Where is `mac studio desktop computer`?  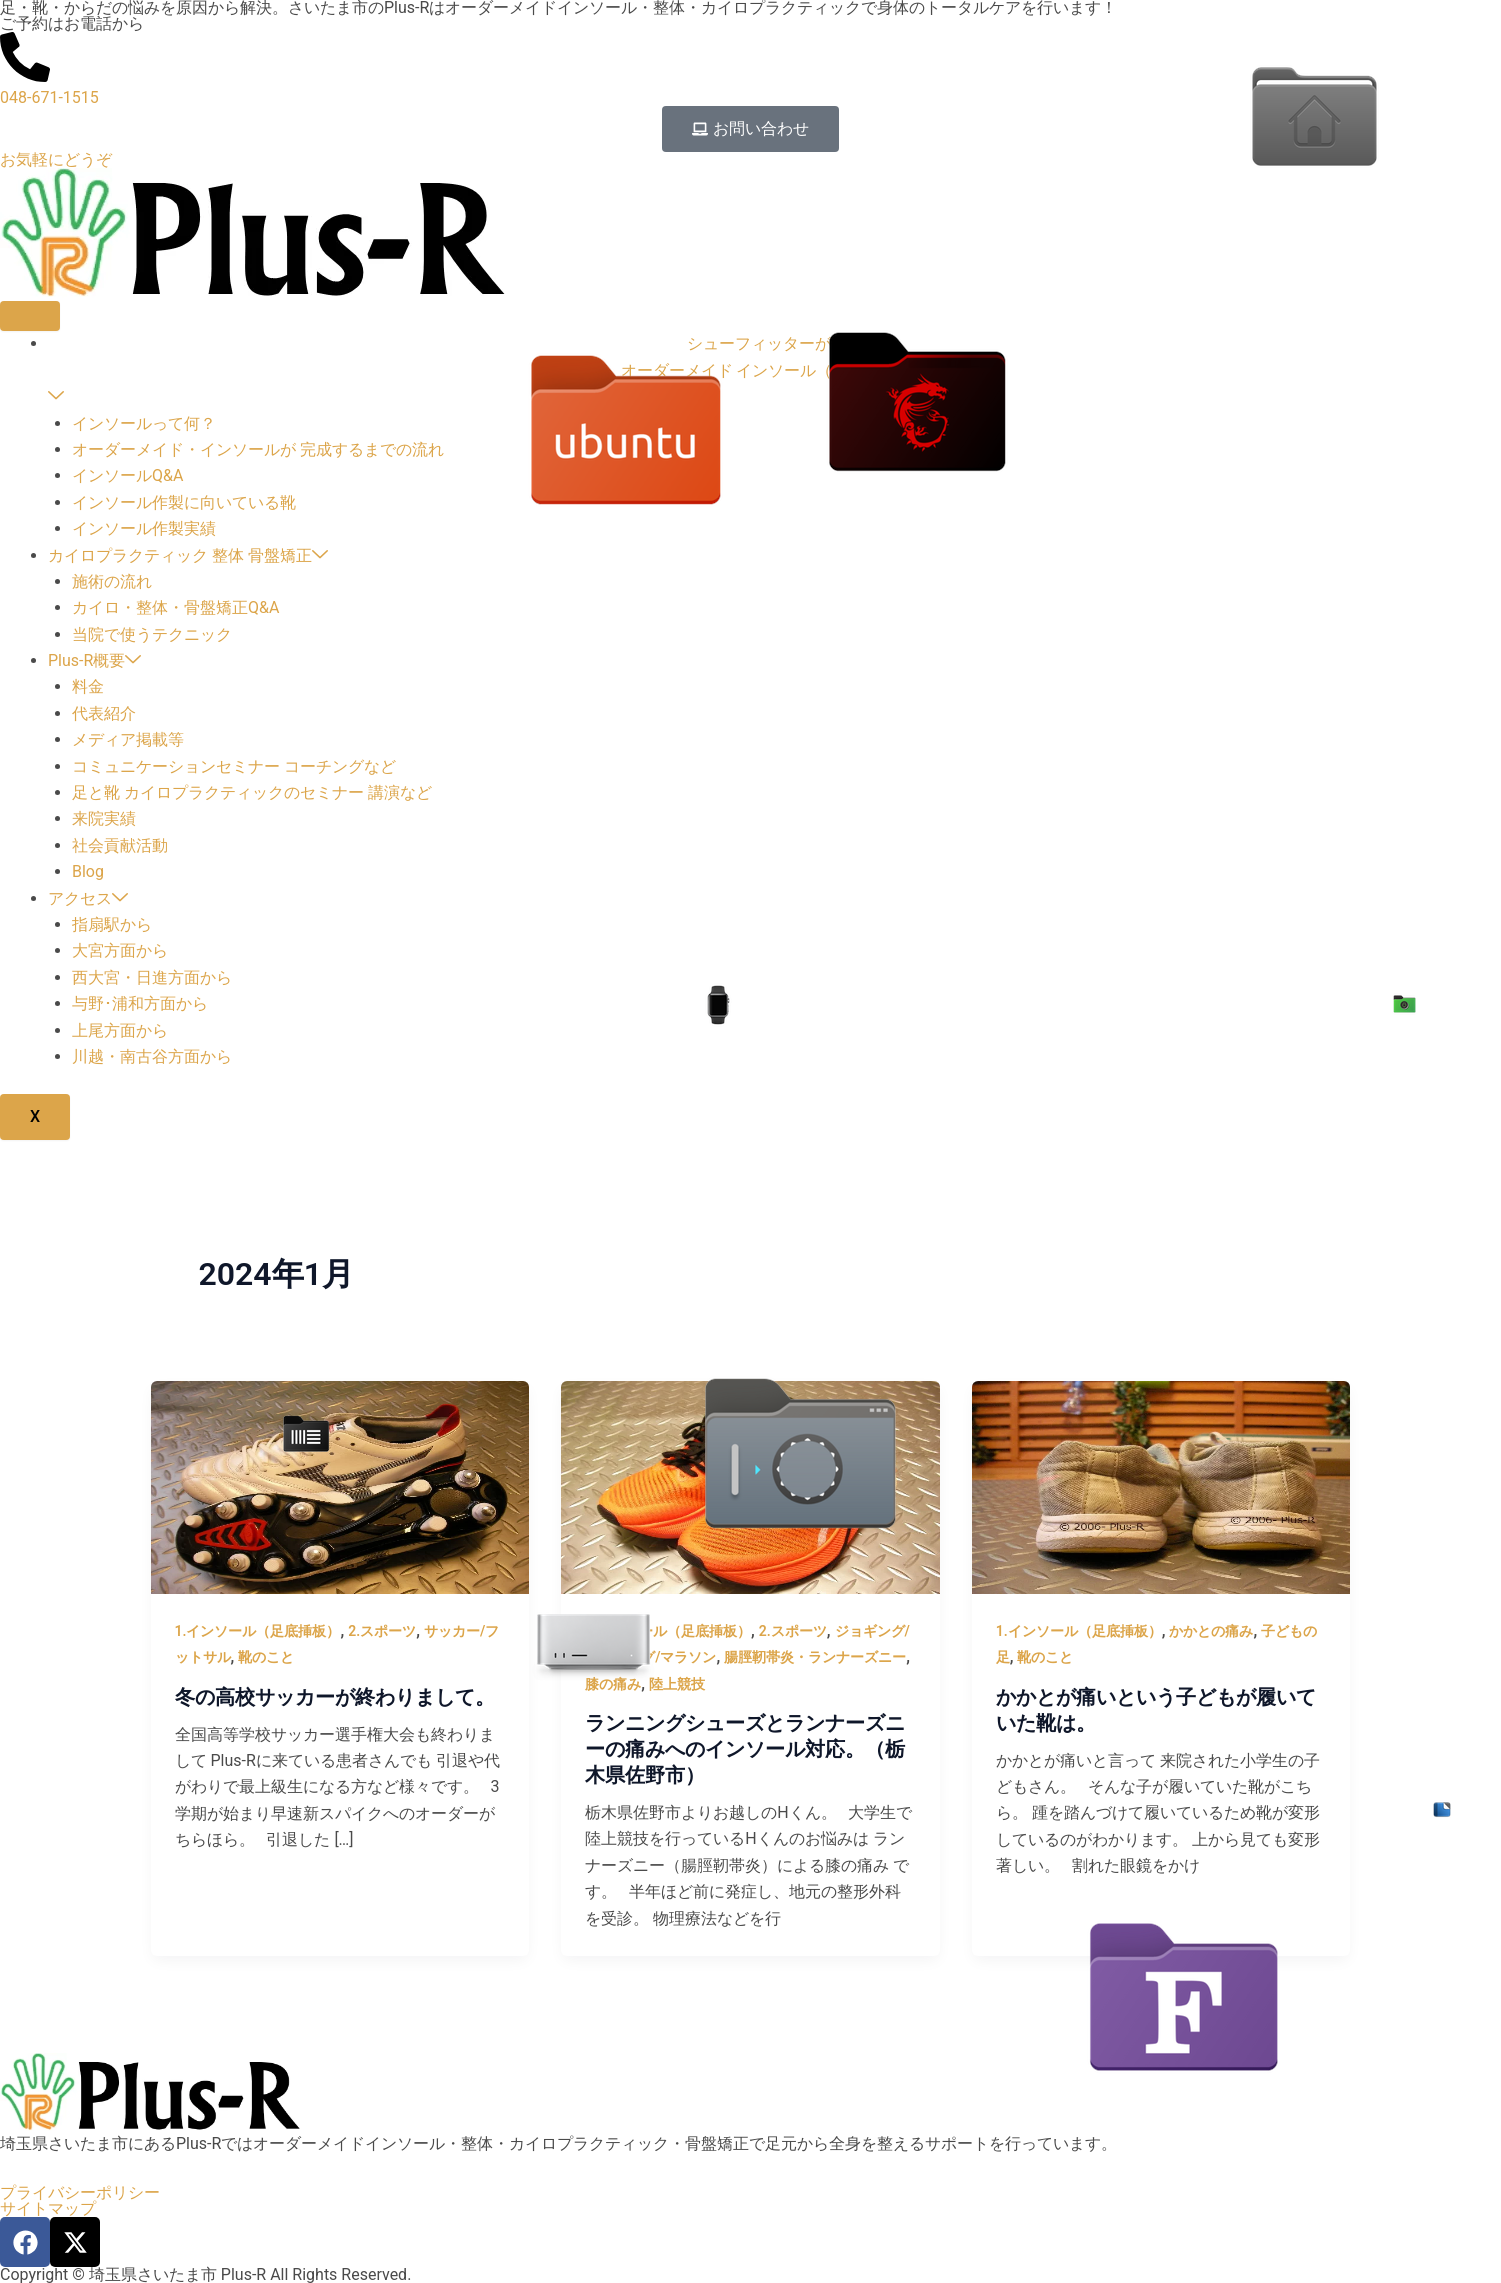 mac studio desktop computer is located at coordinates (593, 1639).